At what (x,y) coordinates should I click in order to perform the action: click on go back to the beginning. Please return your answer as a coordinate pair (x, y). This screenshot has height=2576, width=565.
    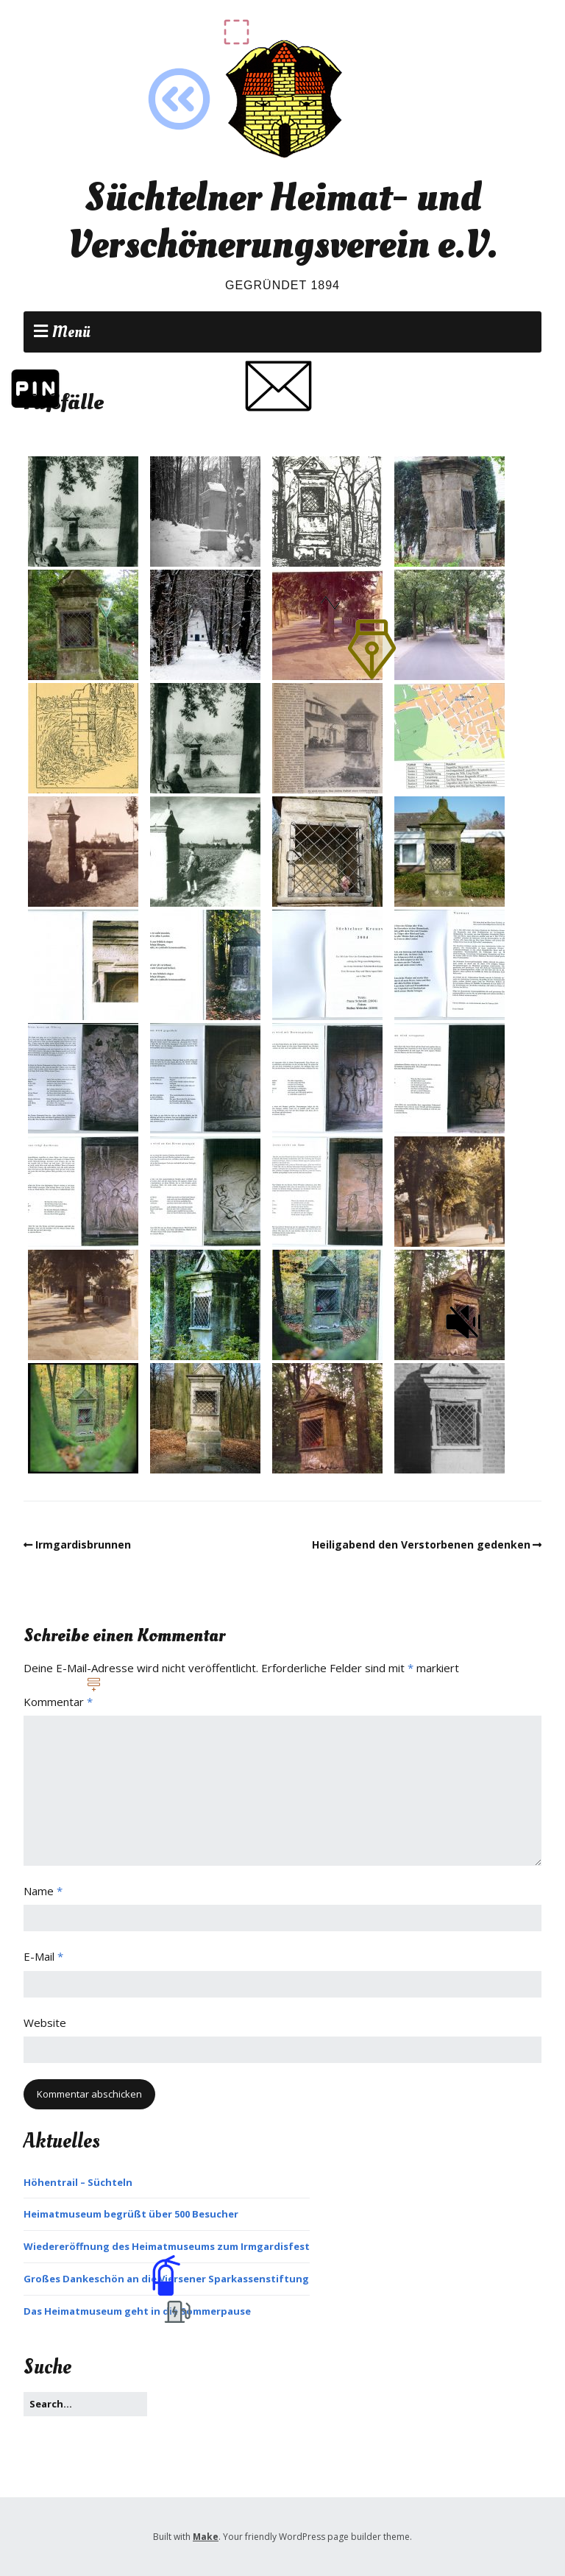
    Looking at the image, I should click on (179, 99).